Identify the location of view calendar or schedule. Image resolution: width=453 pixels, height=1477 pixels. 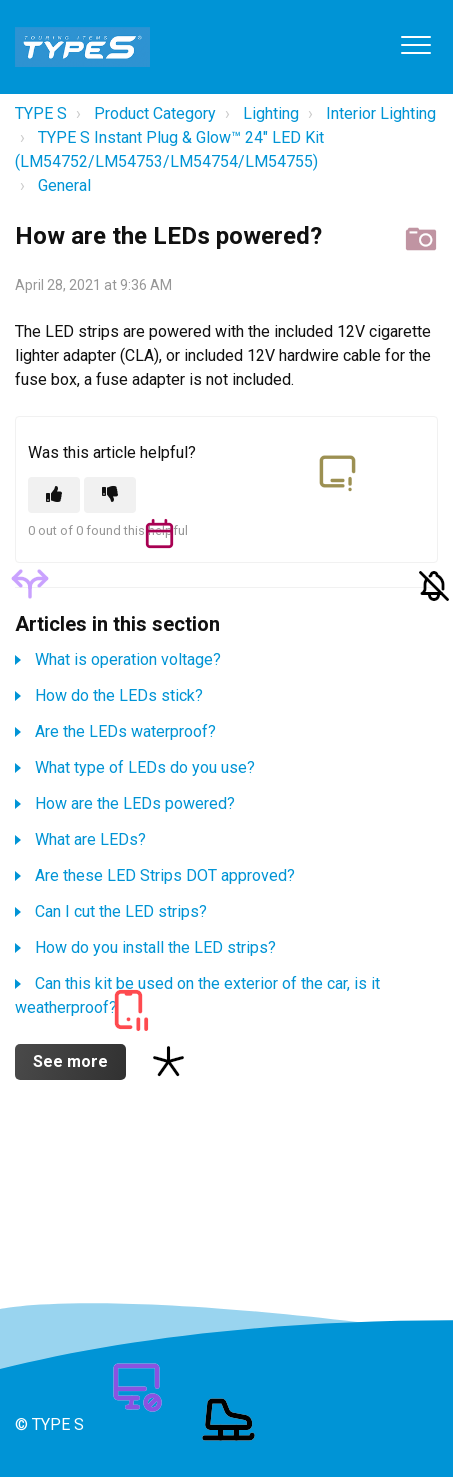
(159, 534).